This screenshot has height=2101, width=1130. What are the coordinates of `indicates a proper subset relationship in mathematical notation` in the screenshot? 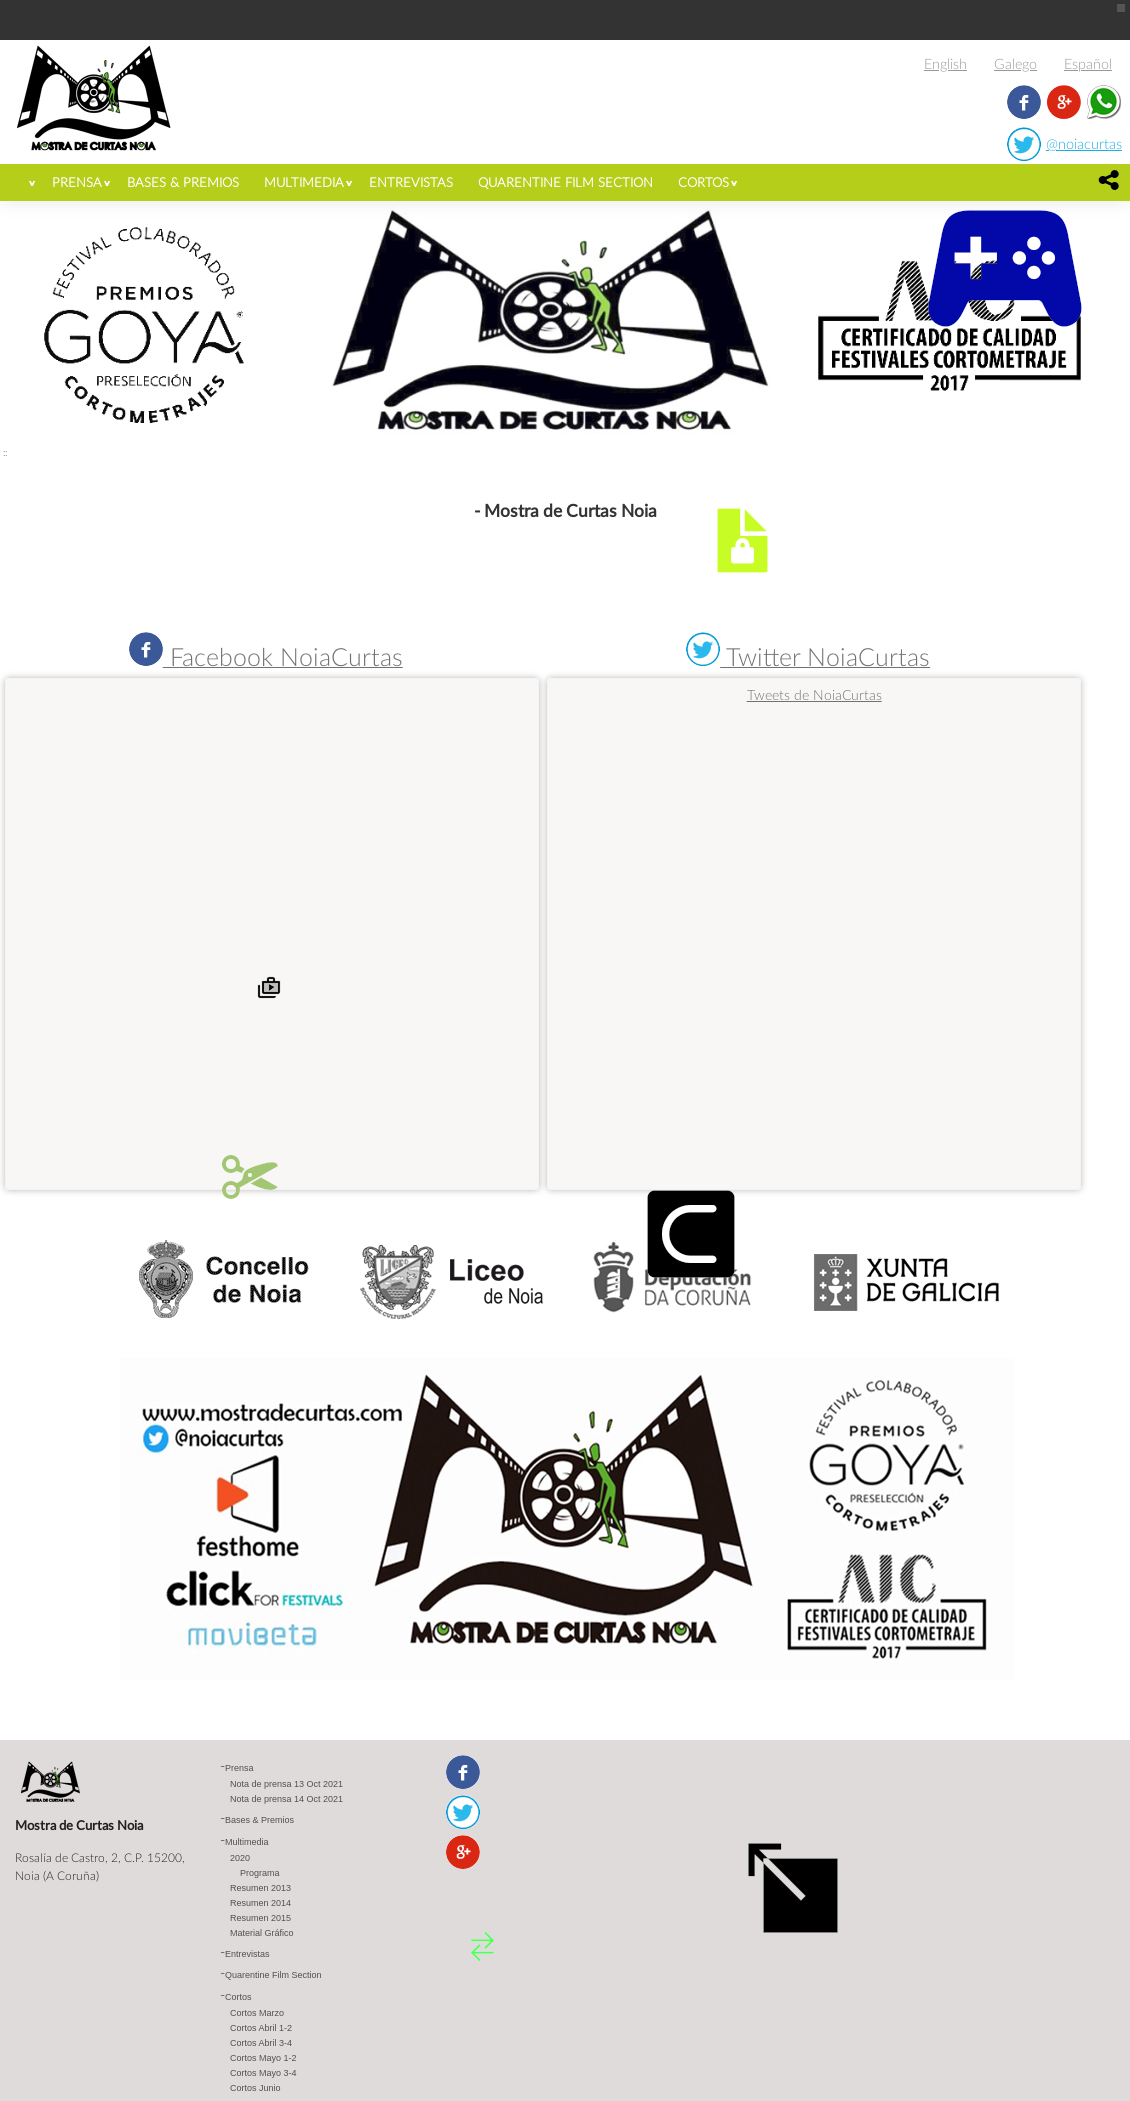 It's located at (691, 1234).